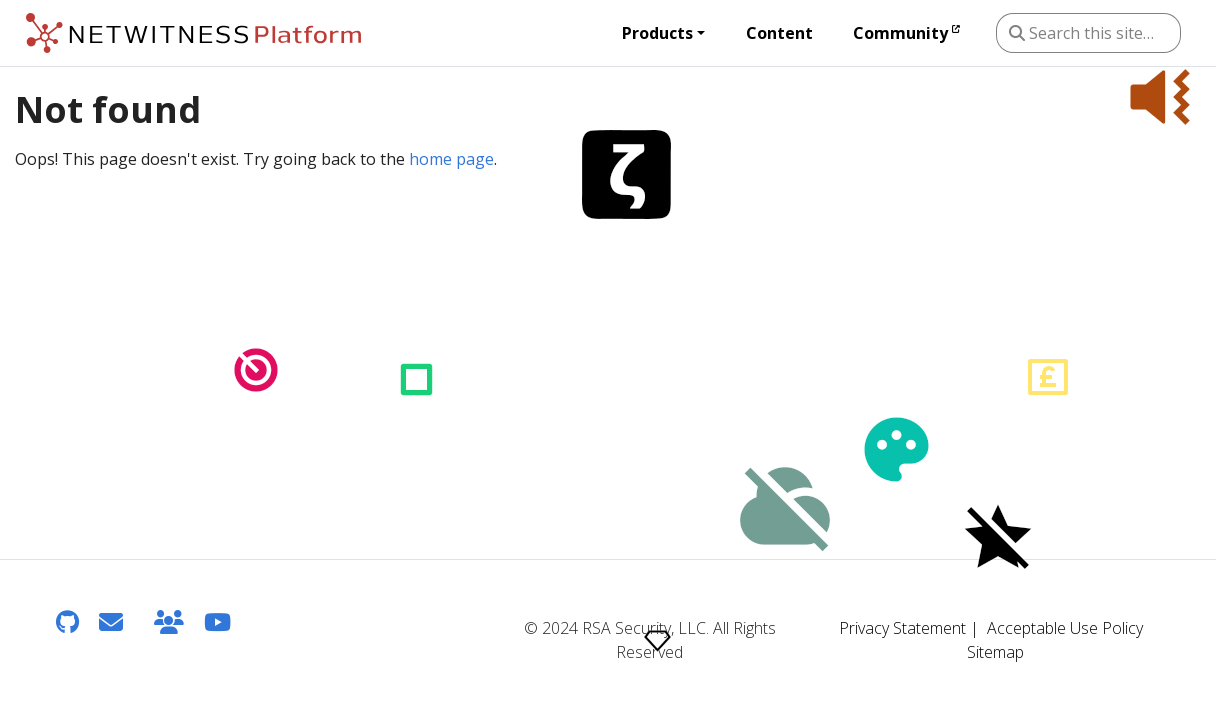 This screenshot has width=1216, height=720. I want to click on set device to vibrate mode, so click(1162, 97).